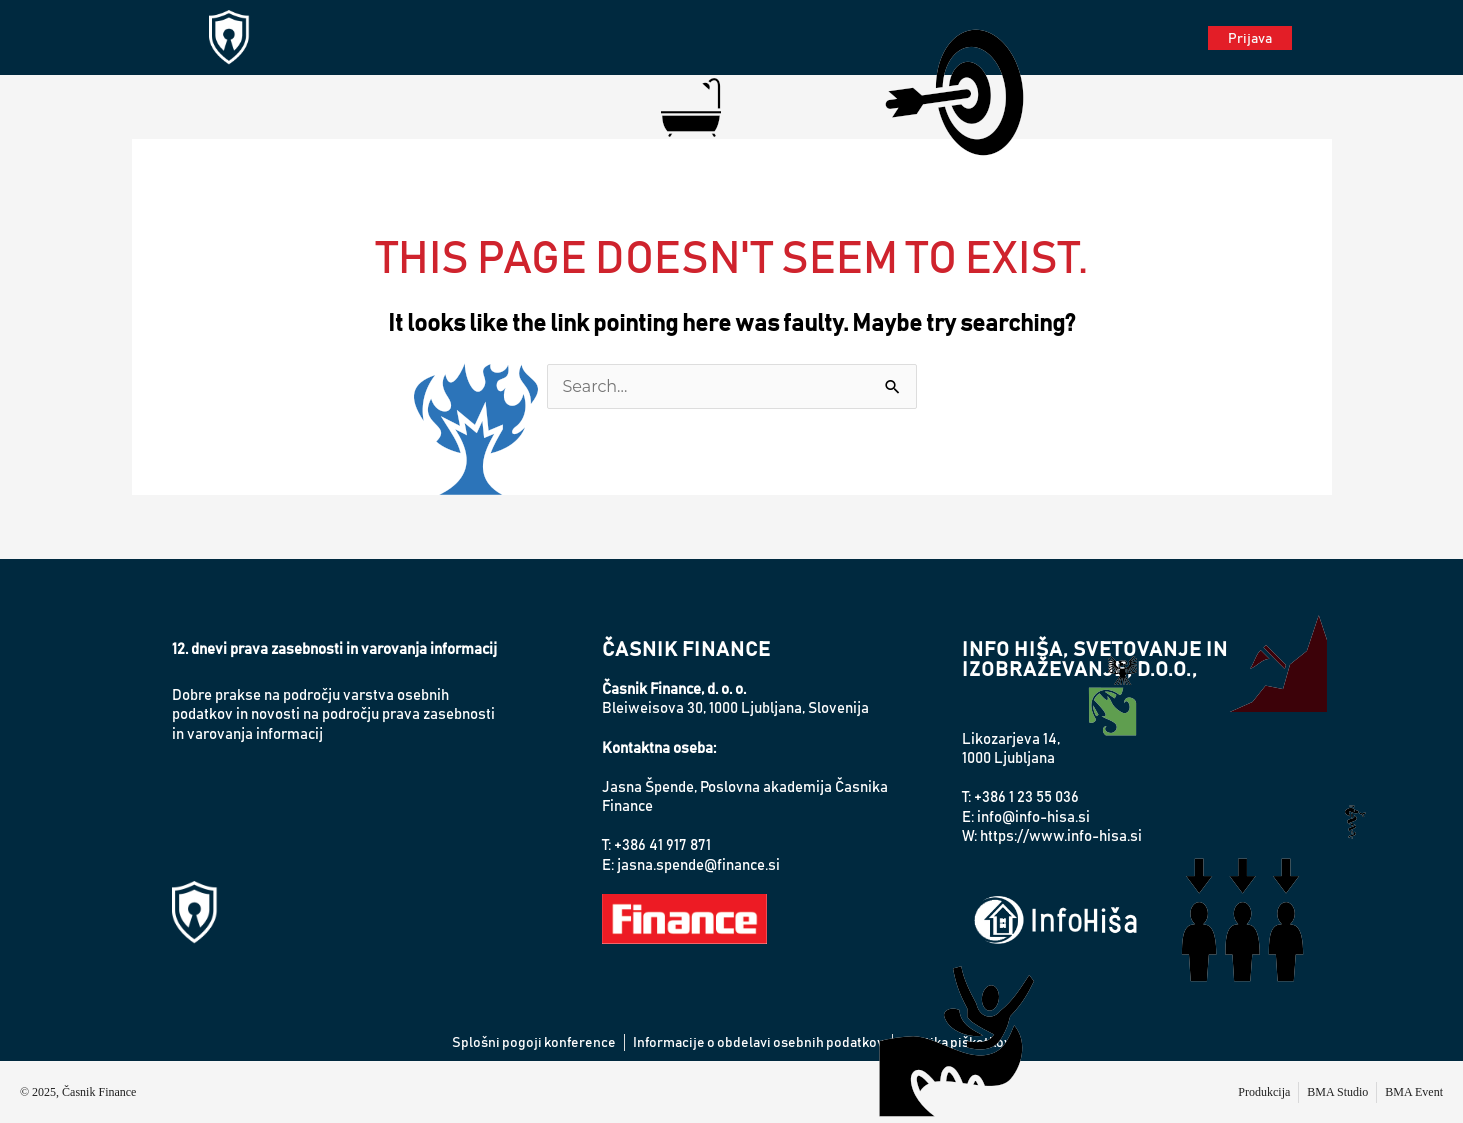 This screenshot has width=1463, height=1123. I want to click on set or view your goals, so click(954, 92).